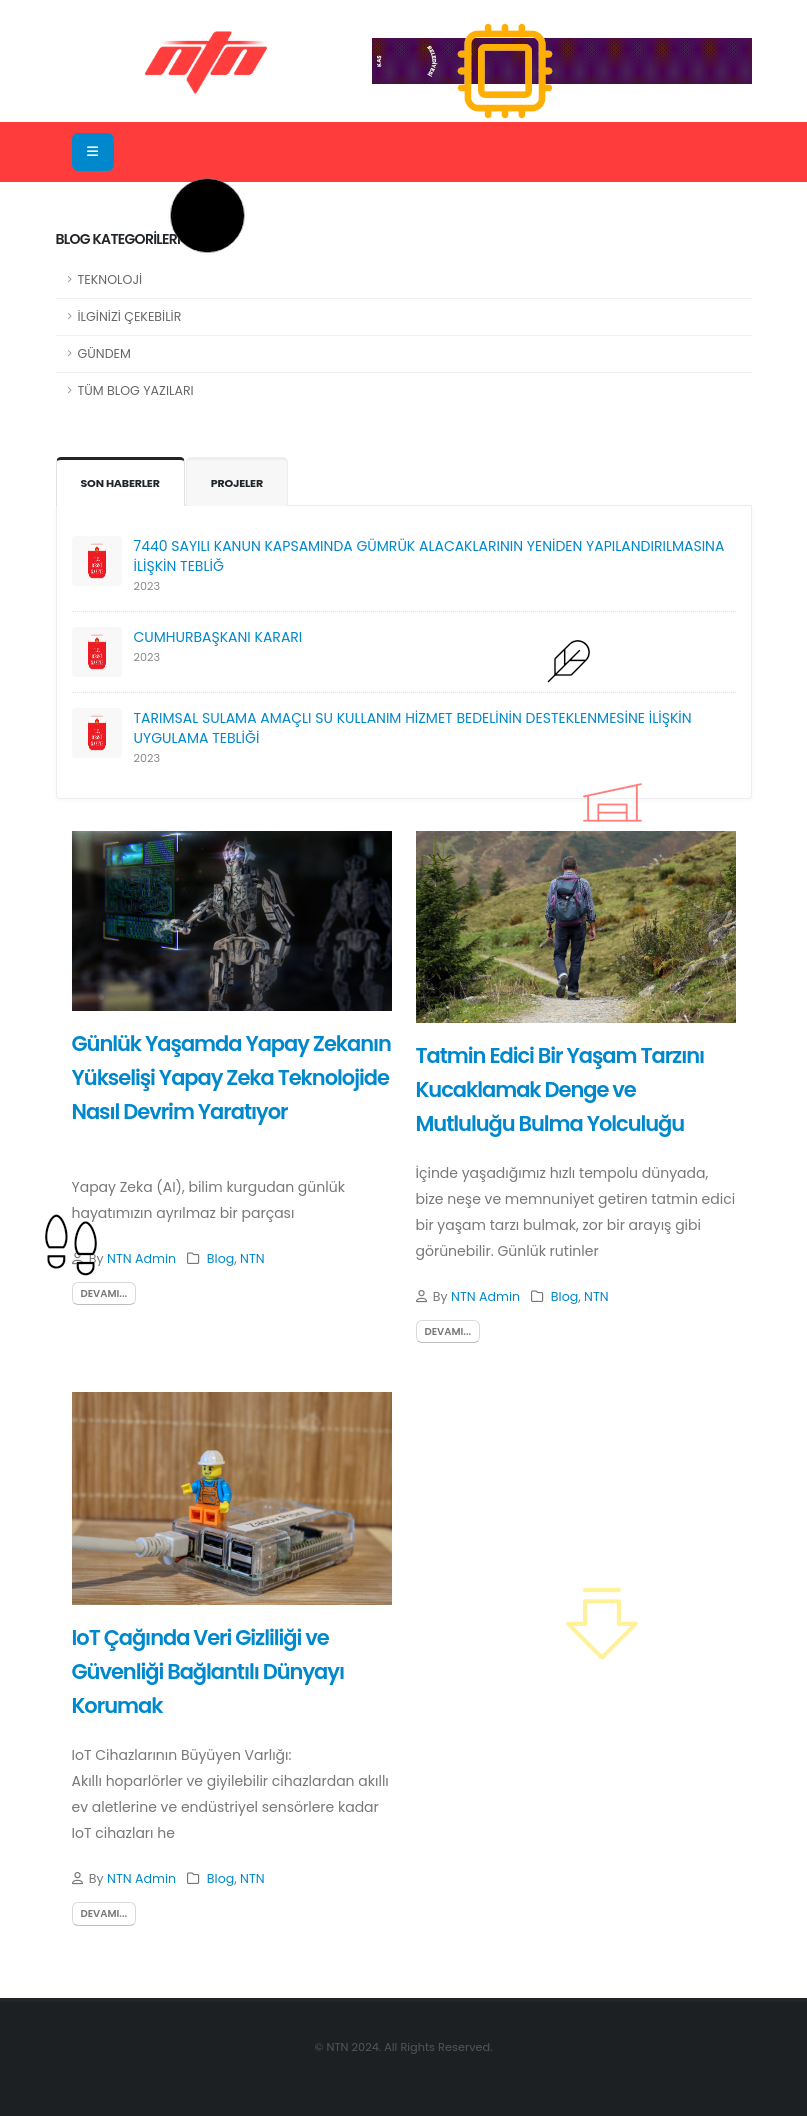 This screenshot has height=2116, width=807. What do you see at coordinates (602, 1621) in the screenshot?
I see `download a file or content` at bounding box center [602, 1621].